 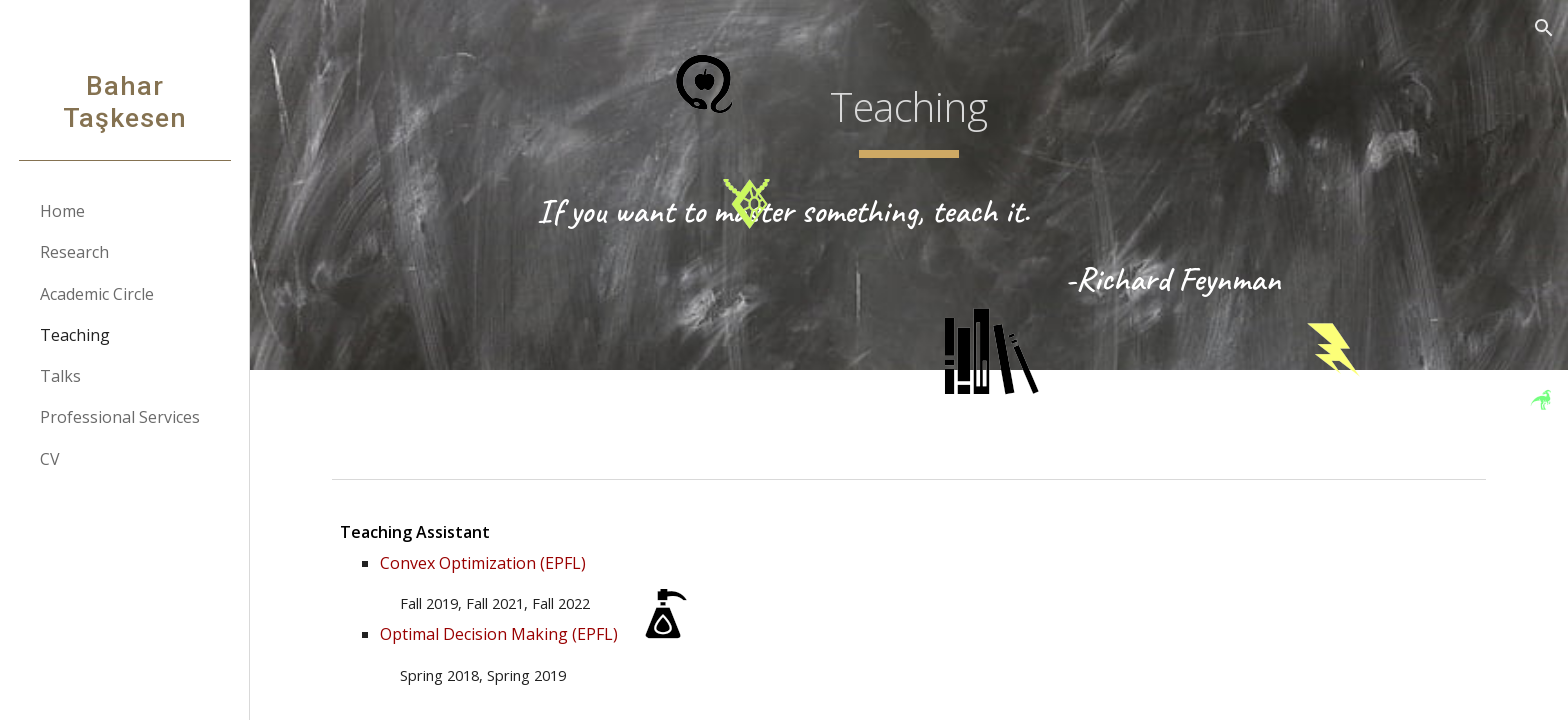 What do you see at coordinates (663, 612) in the screenshot?
I see `indicates soap or hand washing station` at bounding box center [663, 612].